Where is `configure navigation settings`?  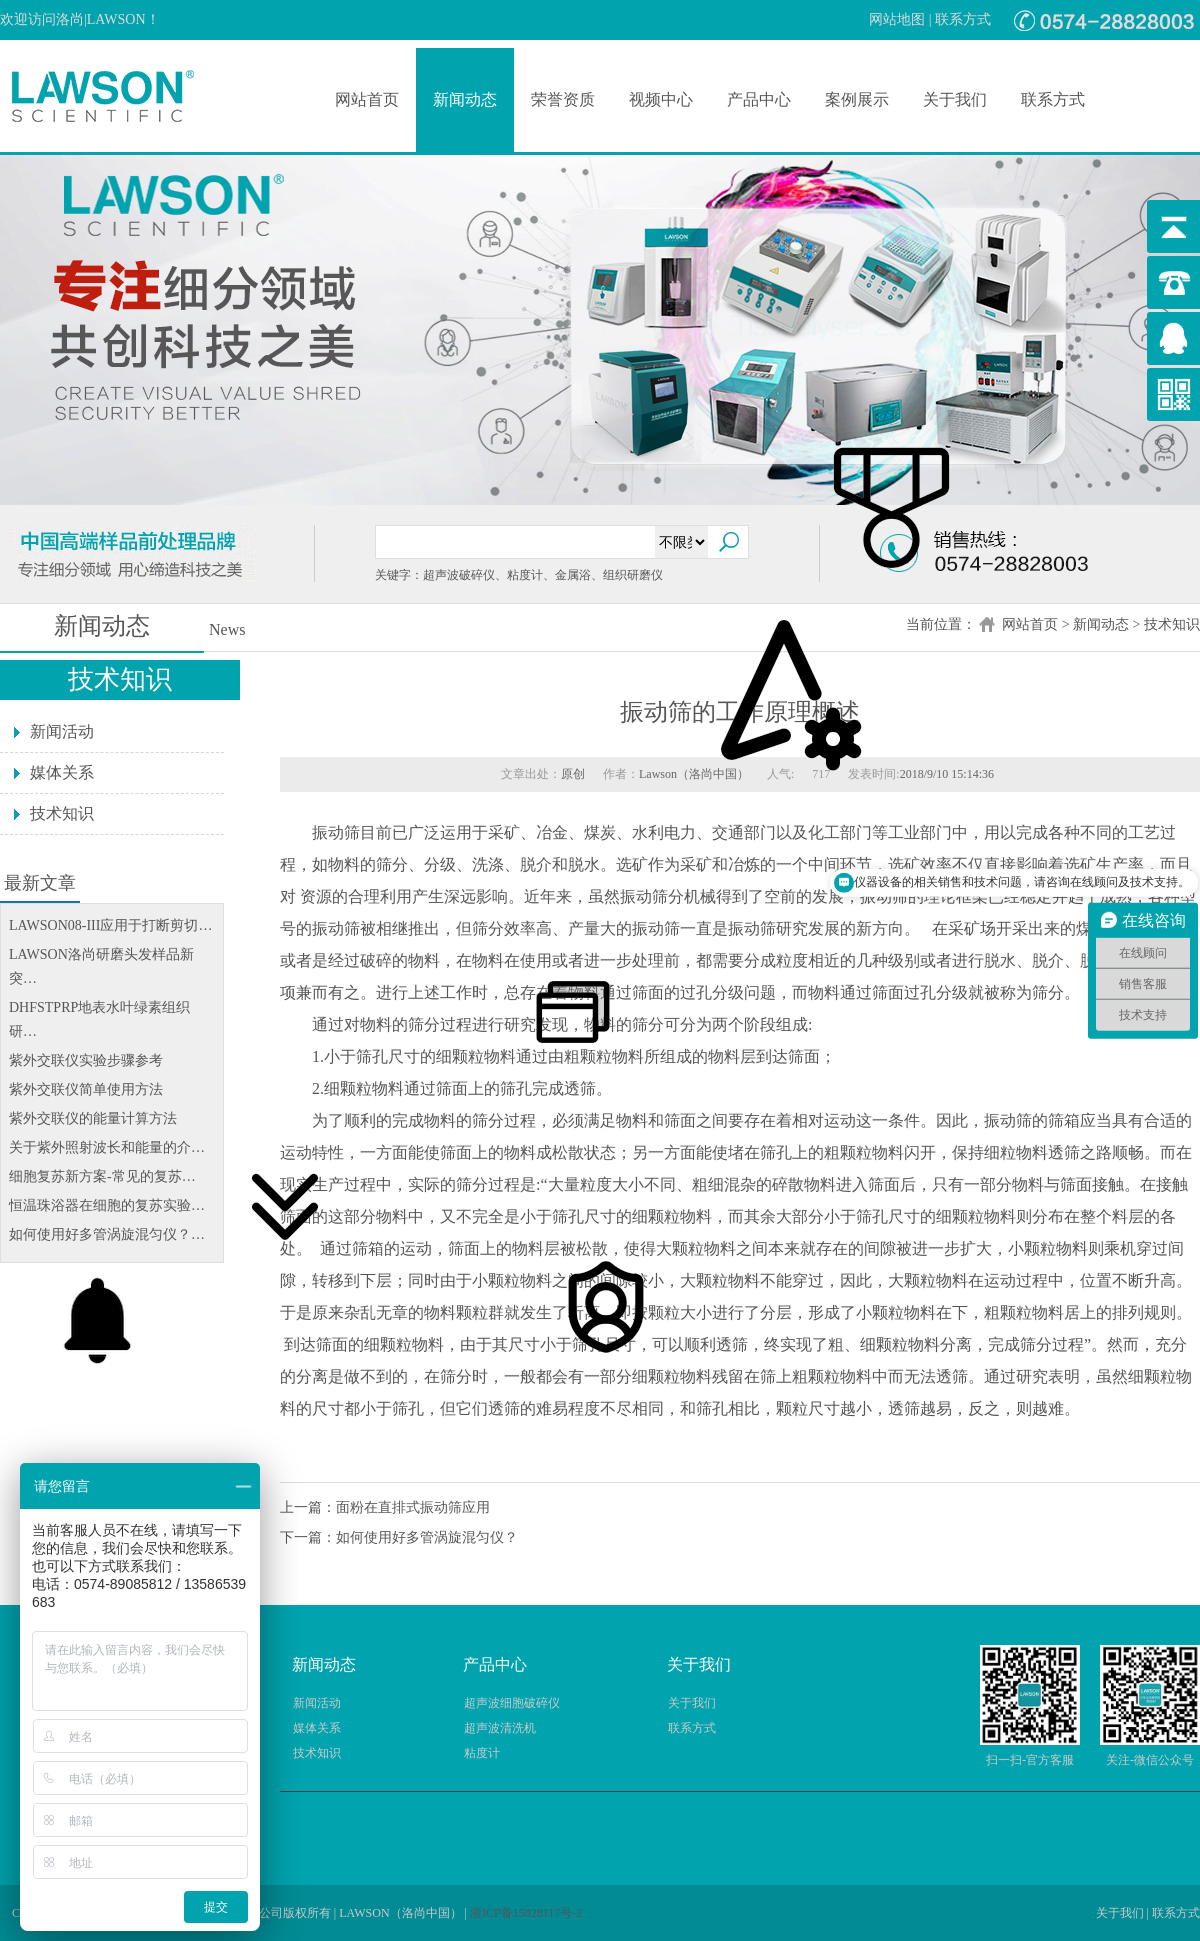
configure navigation settings is located at coordinates (784, 690).